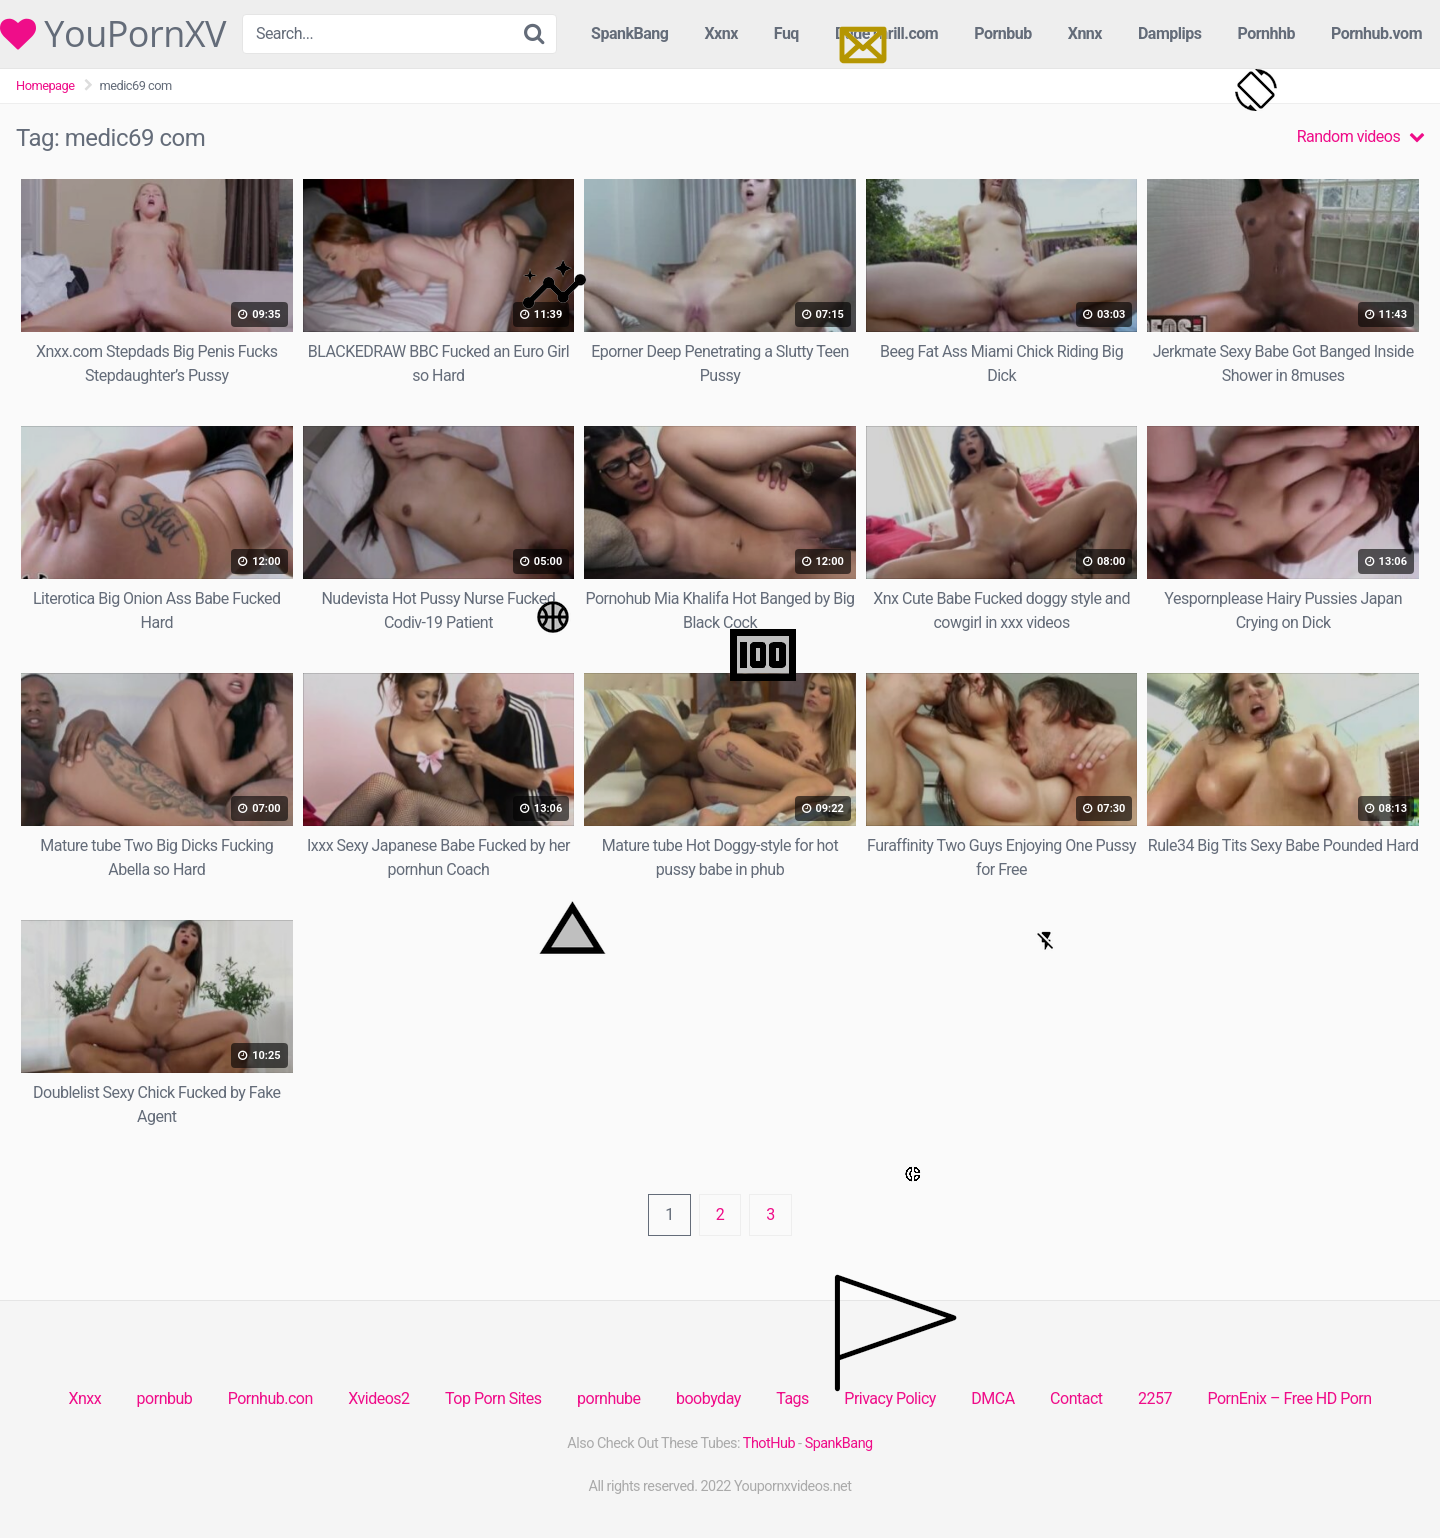  What do you see at coordinates (1046, 941) in the screenshot?
I see `disable camera flash` at bounding box center [1046, 941].